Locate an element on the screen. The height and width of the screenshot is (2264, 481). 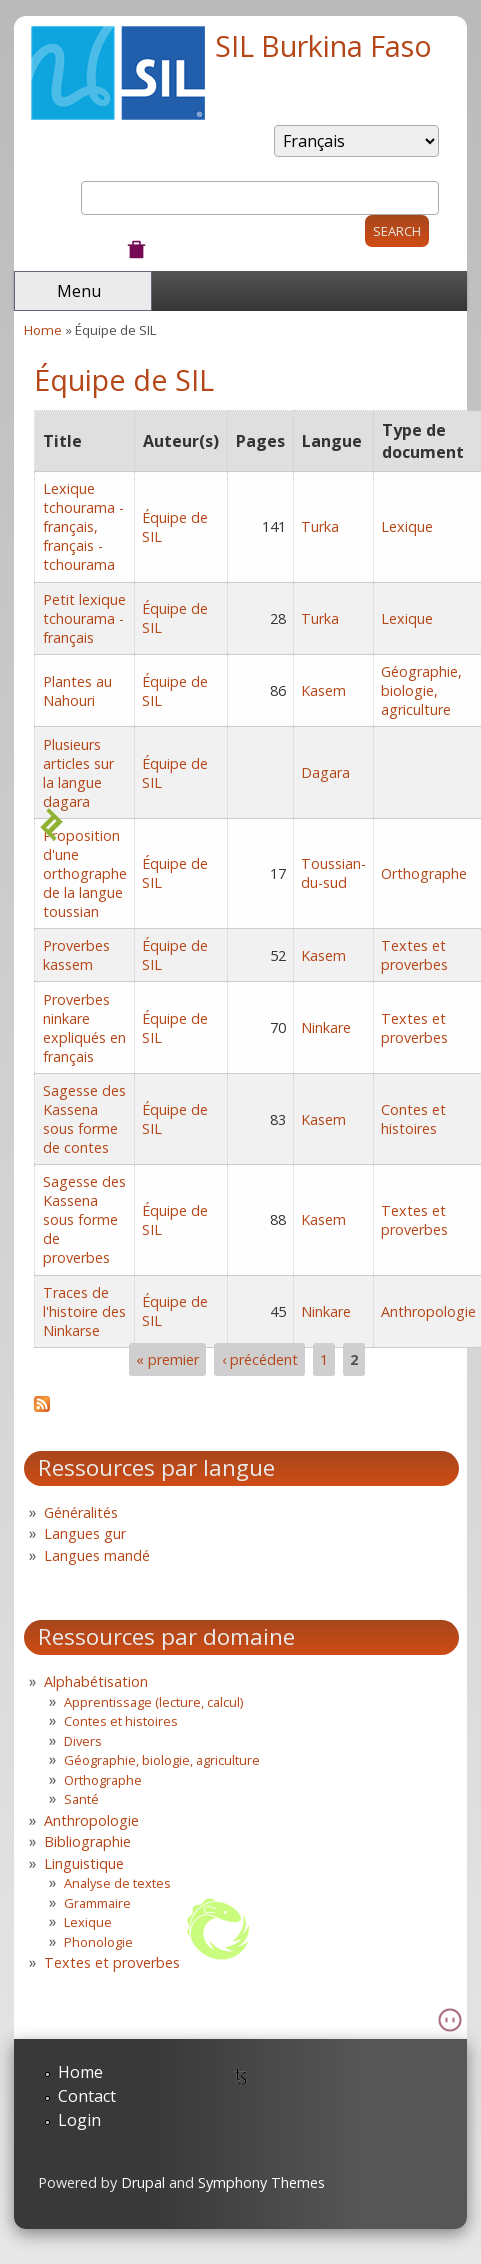
indicates power outlet or electrical socket location is located at coordinates (450, 2020).